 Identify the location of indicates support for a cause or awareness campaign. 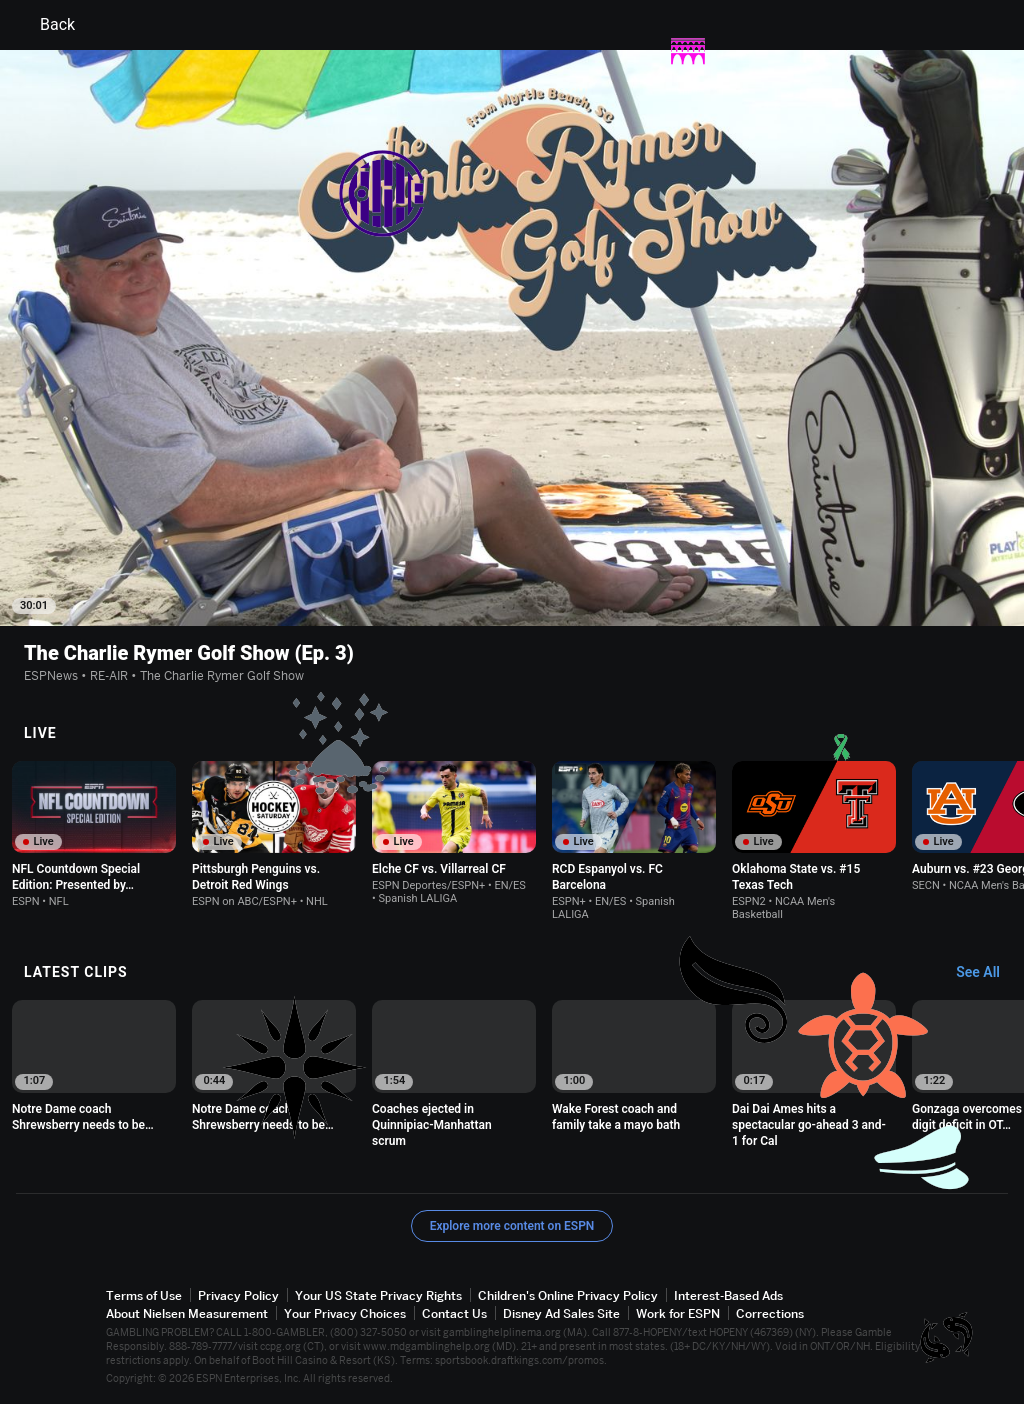
(841, 747).